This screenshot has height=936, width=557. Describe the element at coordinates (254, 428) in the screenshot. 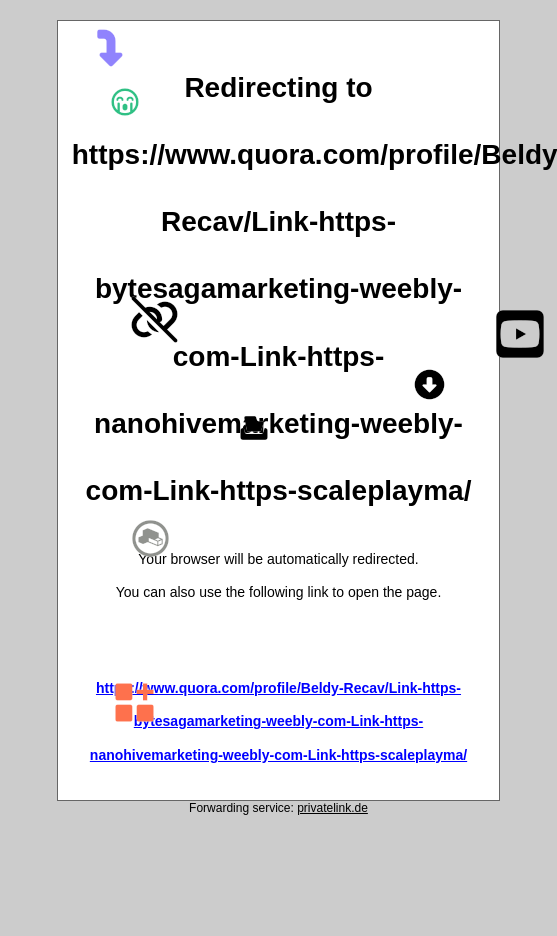

I see `access tissue box or hygiene supplies` at that location.